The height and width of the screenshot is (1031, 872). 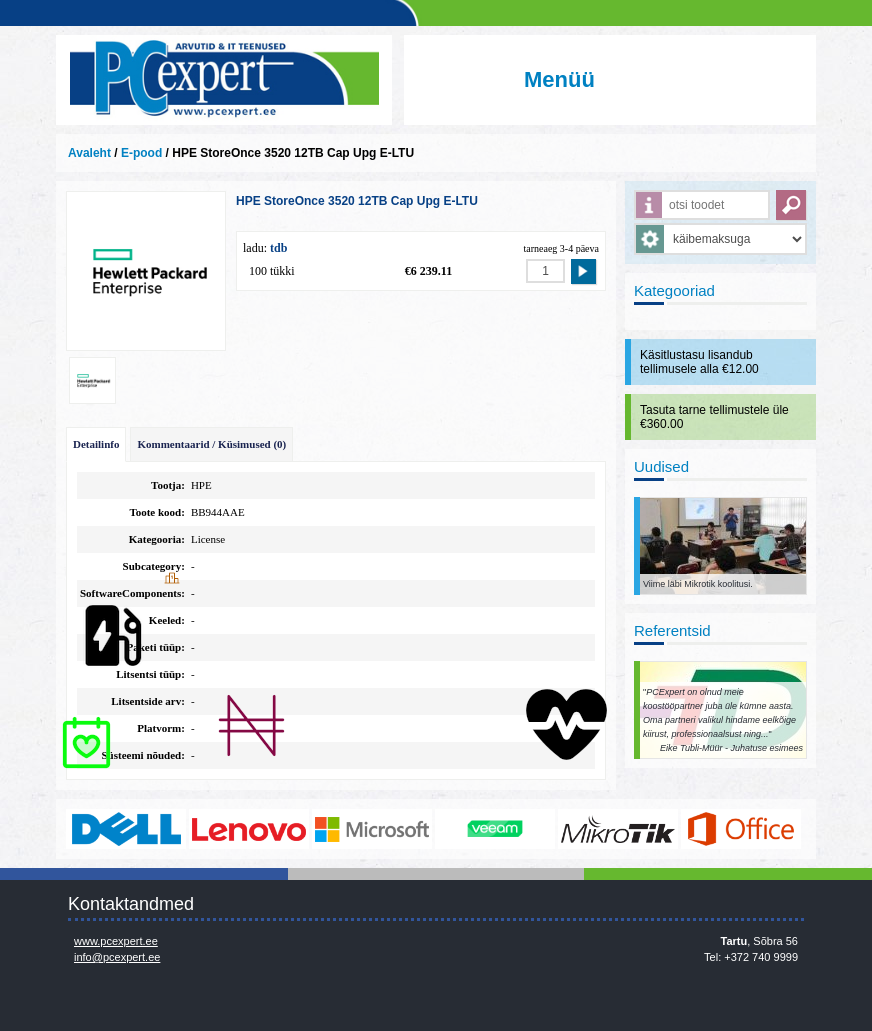 What do you see at coordinates (86, 744) in the screenshot?
I see `view favorite or loved events` at bounding box center [86, 744].